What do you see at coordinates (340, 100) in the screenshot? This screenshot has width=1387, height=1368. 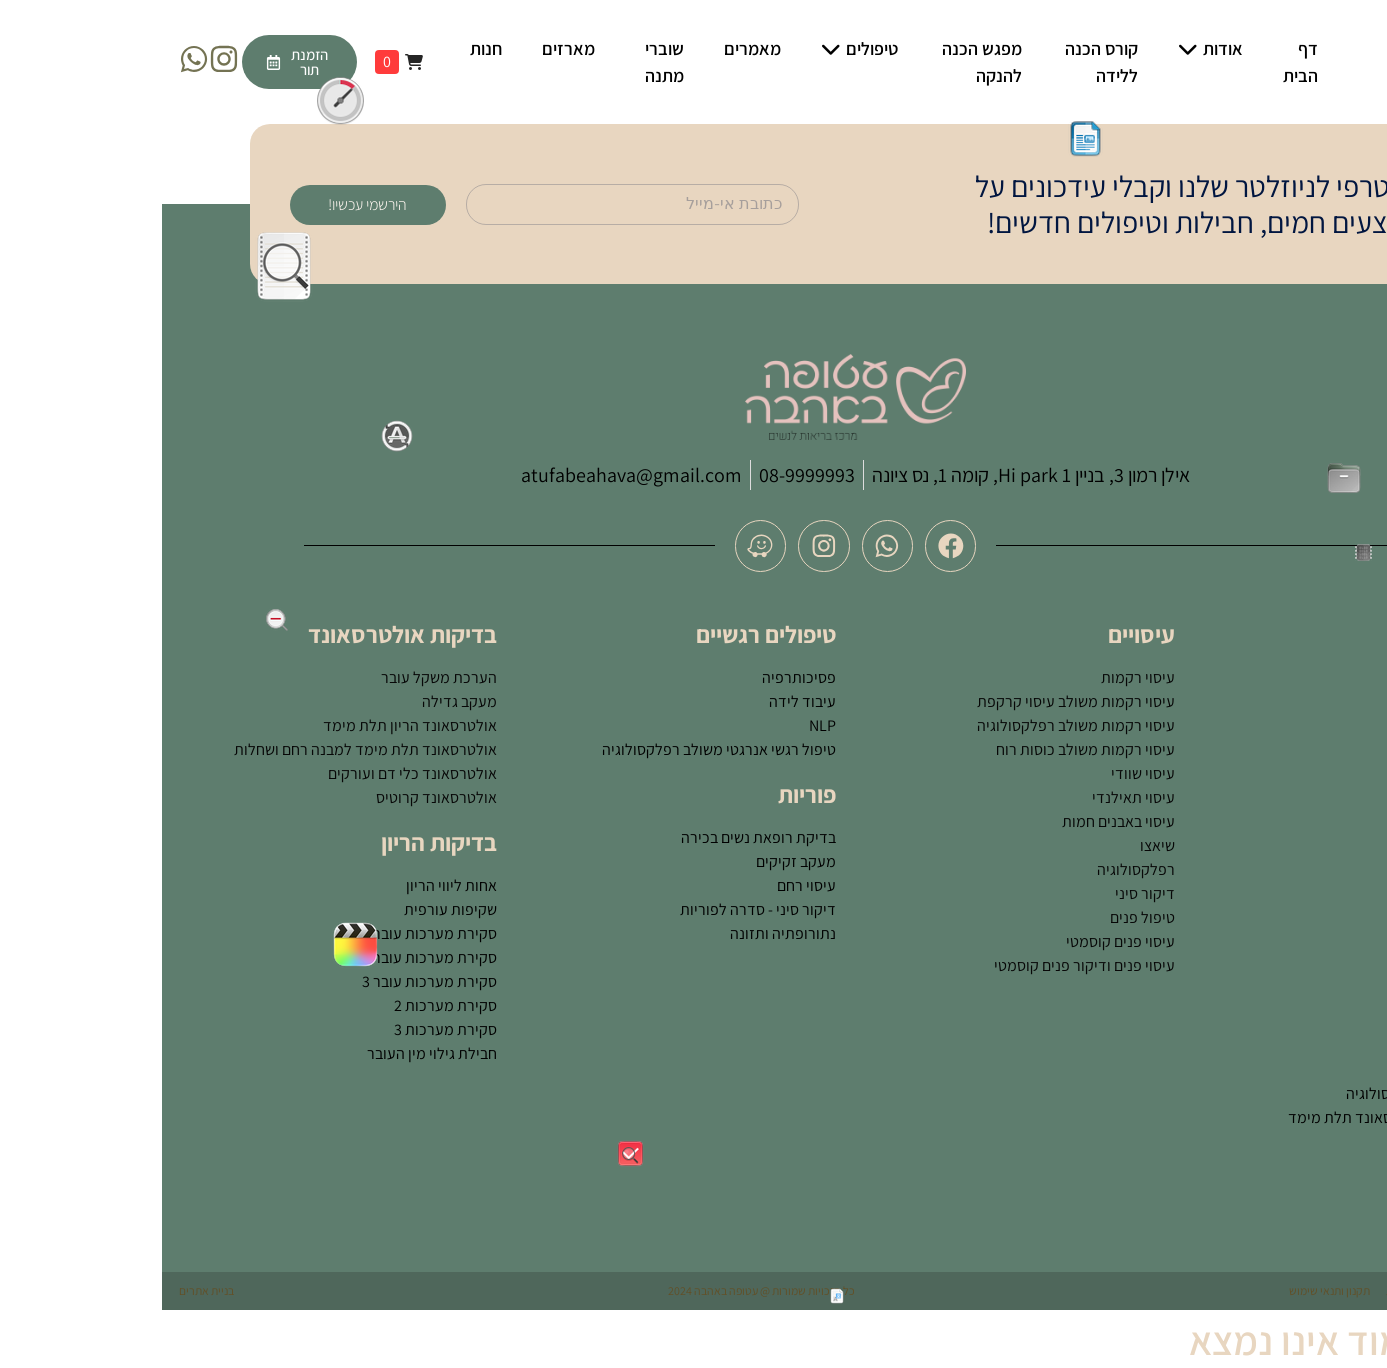 I see `open sysprof system profiler` at bounding box center [340, 100].